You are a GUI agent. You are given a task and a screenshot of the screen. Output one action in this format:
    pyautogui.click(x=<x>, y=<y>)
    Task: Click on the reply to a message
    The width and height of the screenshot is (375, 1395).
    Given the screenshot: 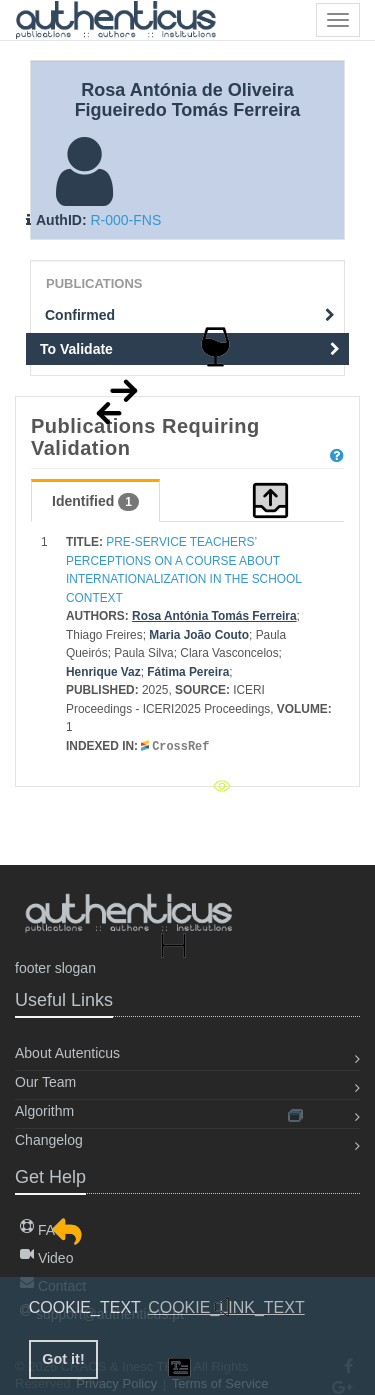 What is the action you would take?
    pyautogui.click(x=67, y=1232)
    